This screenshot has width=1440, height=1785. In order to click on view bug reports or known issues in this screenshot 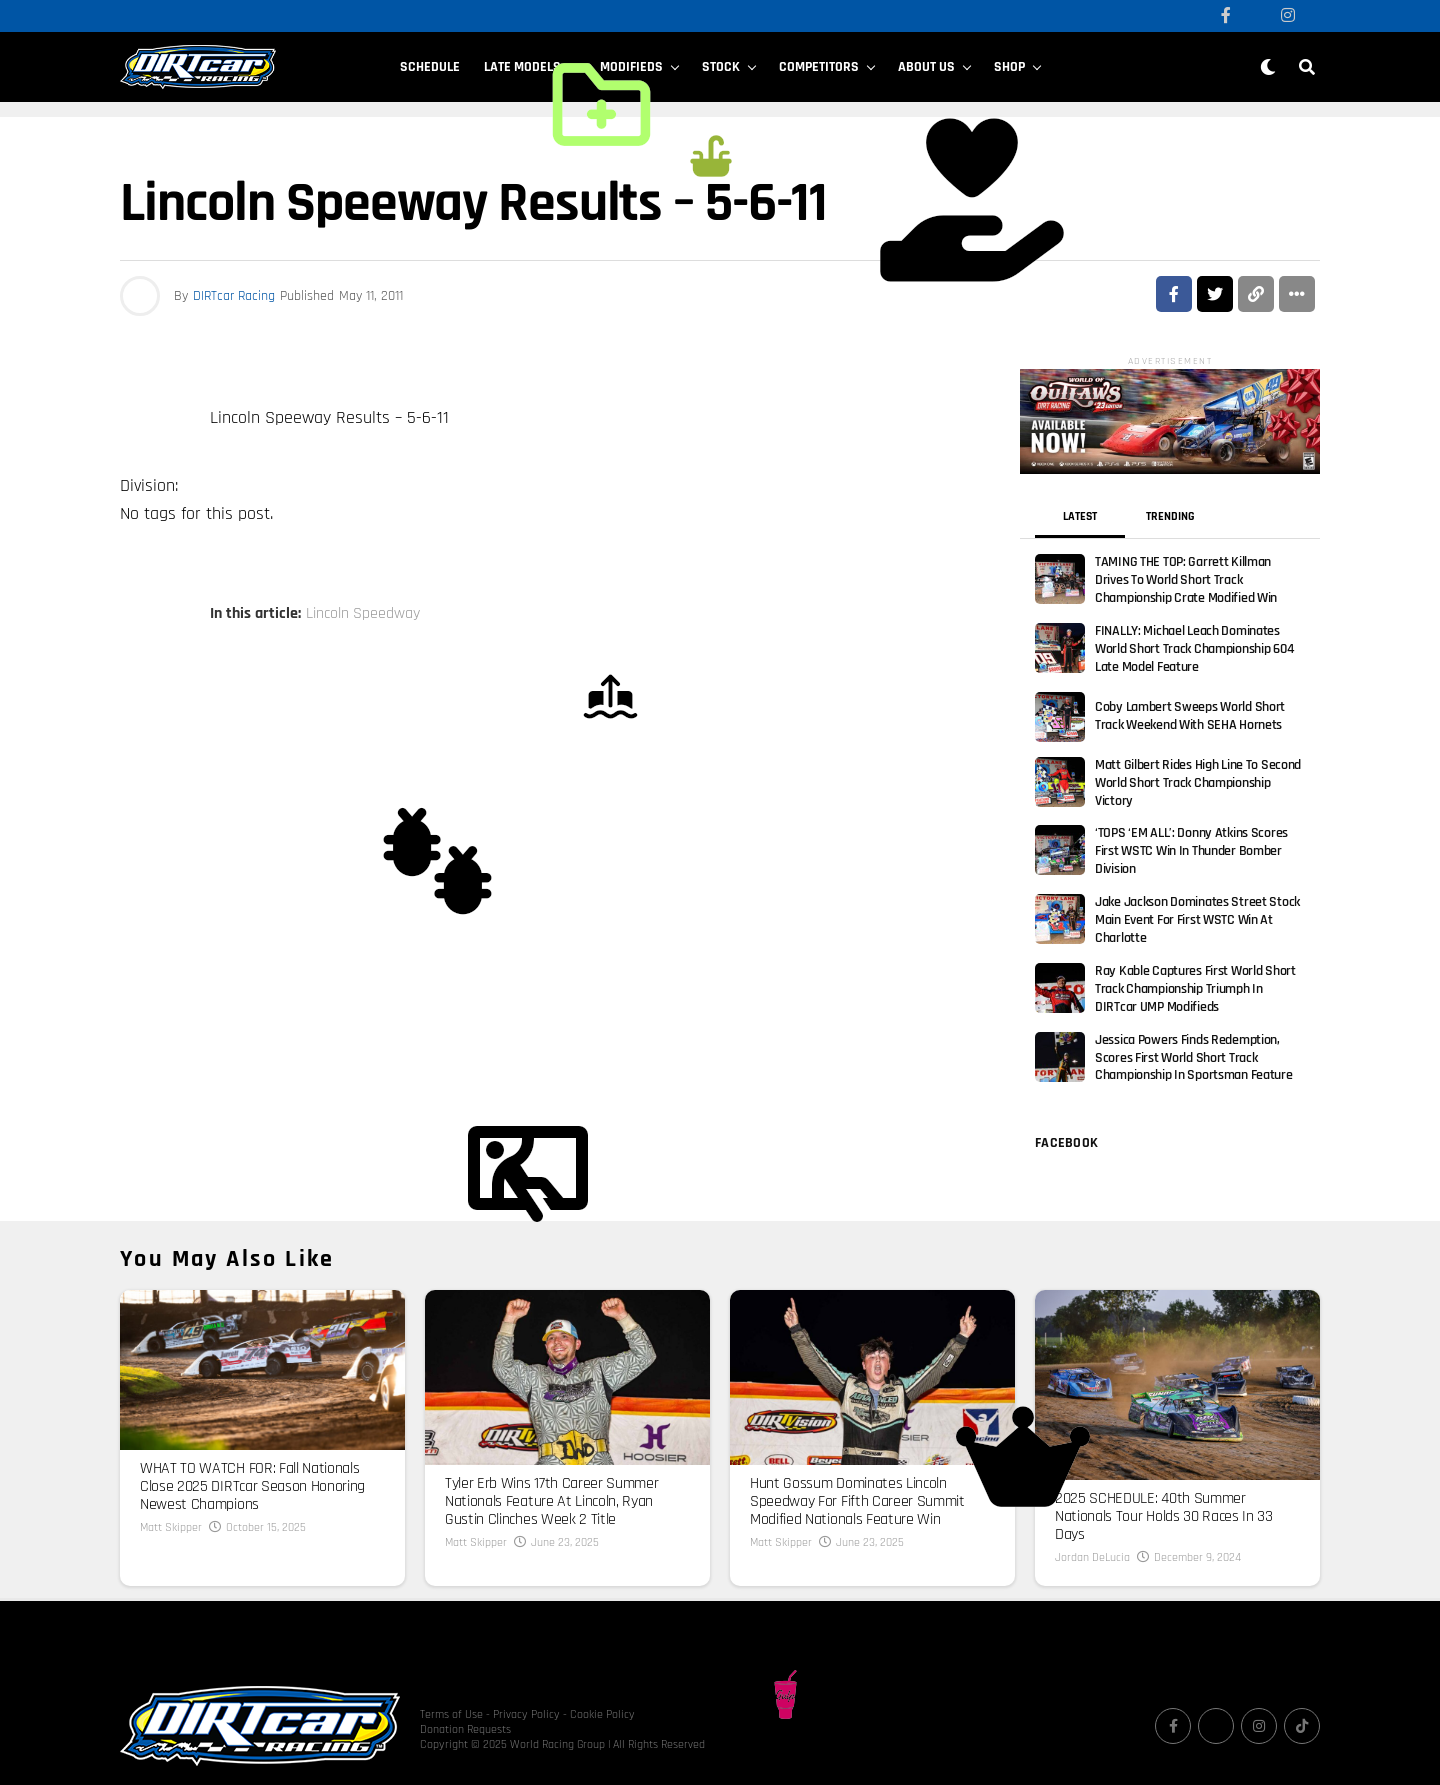, I will do `click(437, 863)`.